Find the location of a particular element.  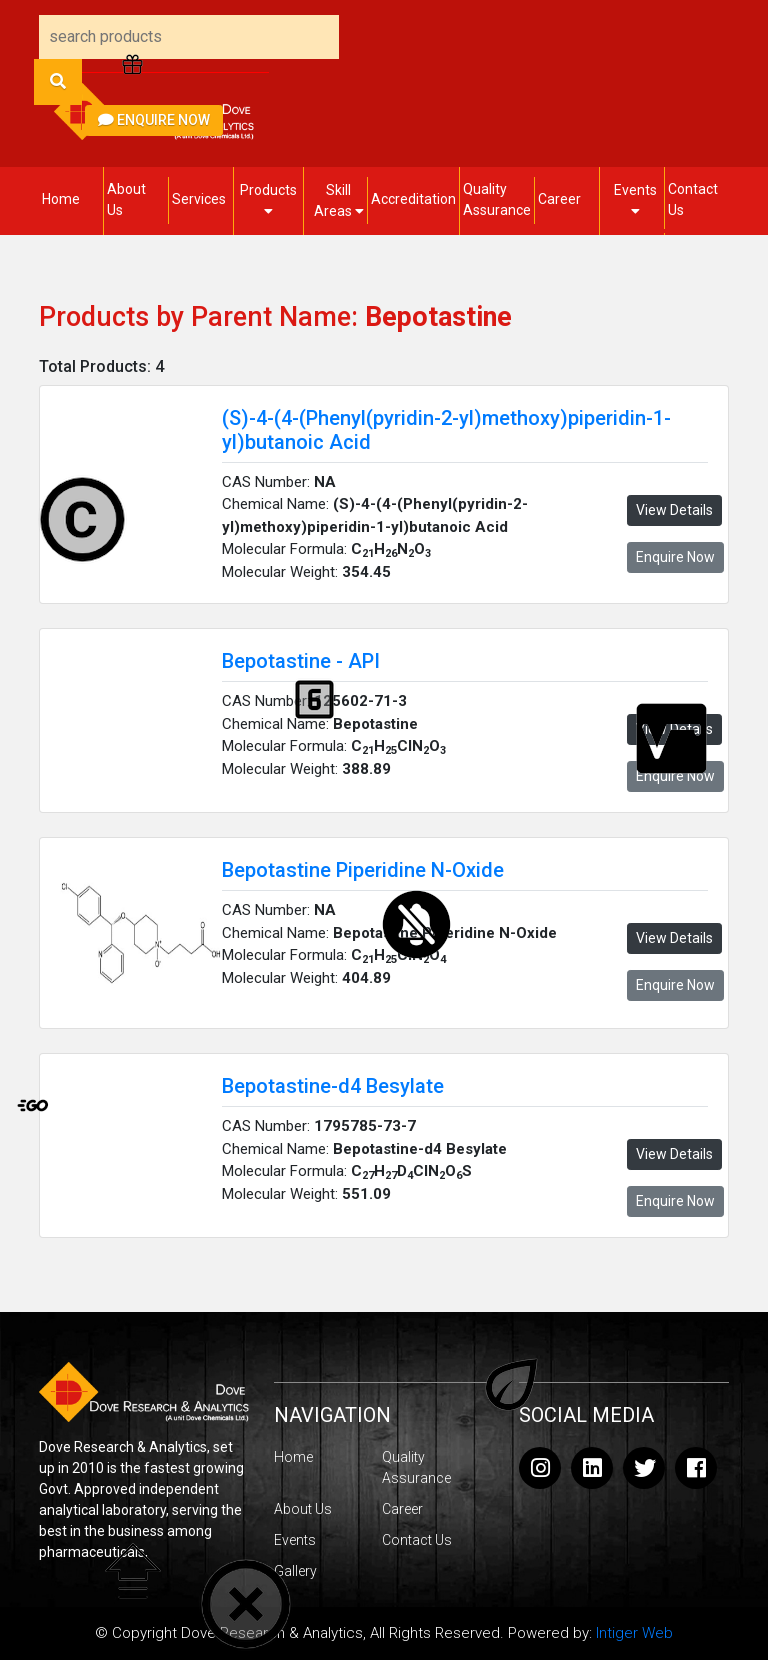

view or redeem a gift is located at coordinates (132, 65).